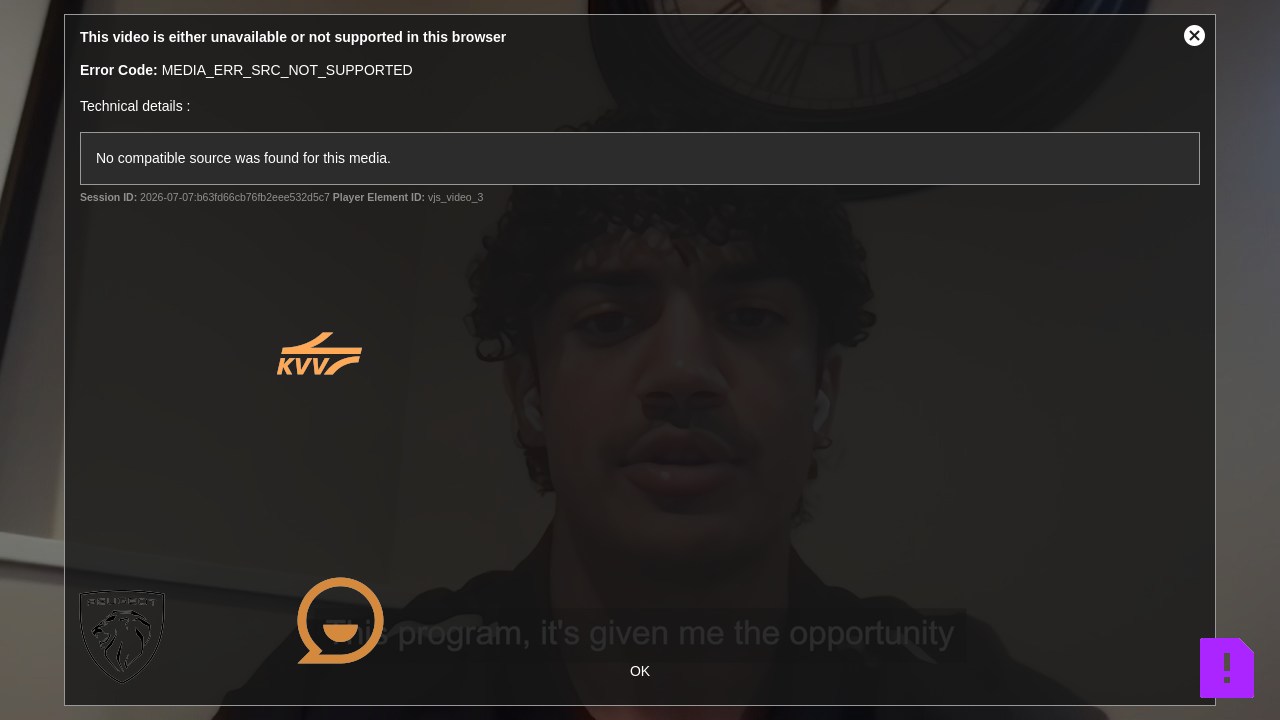 Image resolution: width=1280 pixels, height=720 pixels. What do you see at coordinates (340, 620) in the screenshot?
I see `open a friendly chat or messaging feature` at bounding box center [340, 620].